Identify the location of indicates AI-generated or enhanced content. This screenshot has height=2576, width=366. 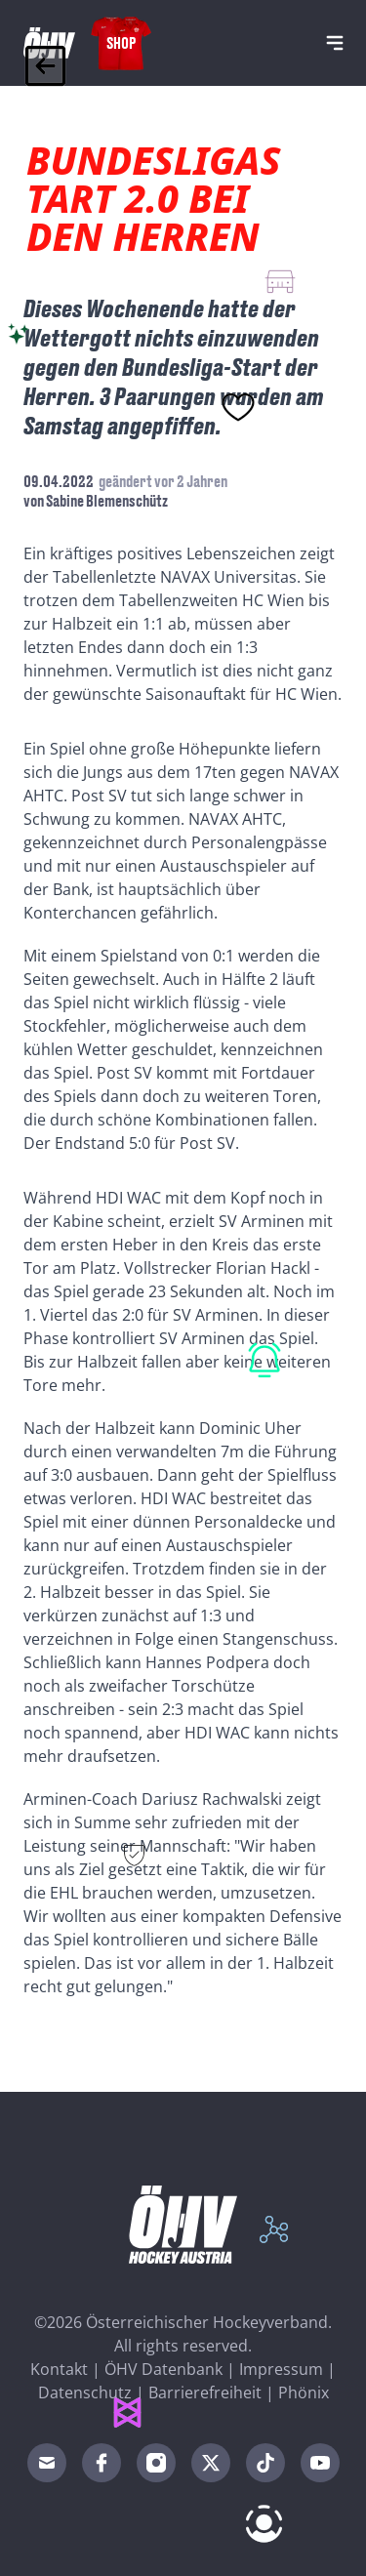
(19, 334).